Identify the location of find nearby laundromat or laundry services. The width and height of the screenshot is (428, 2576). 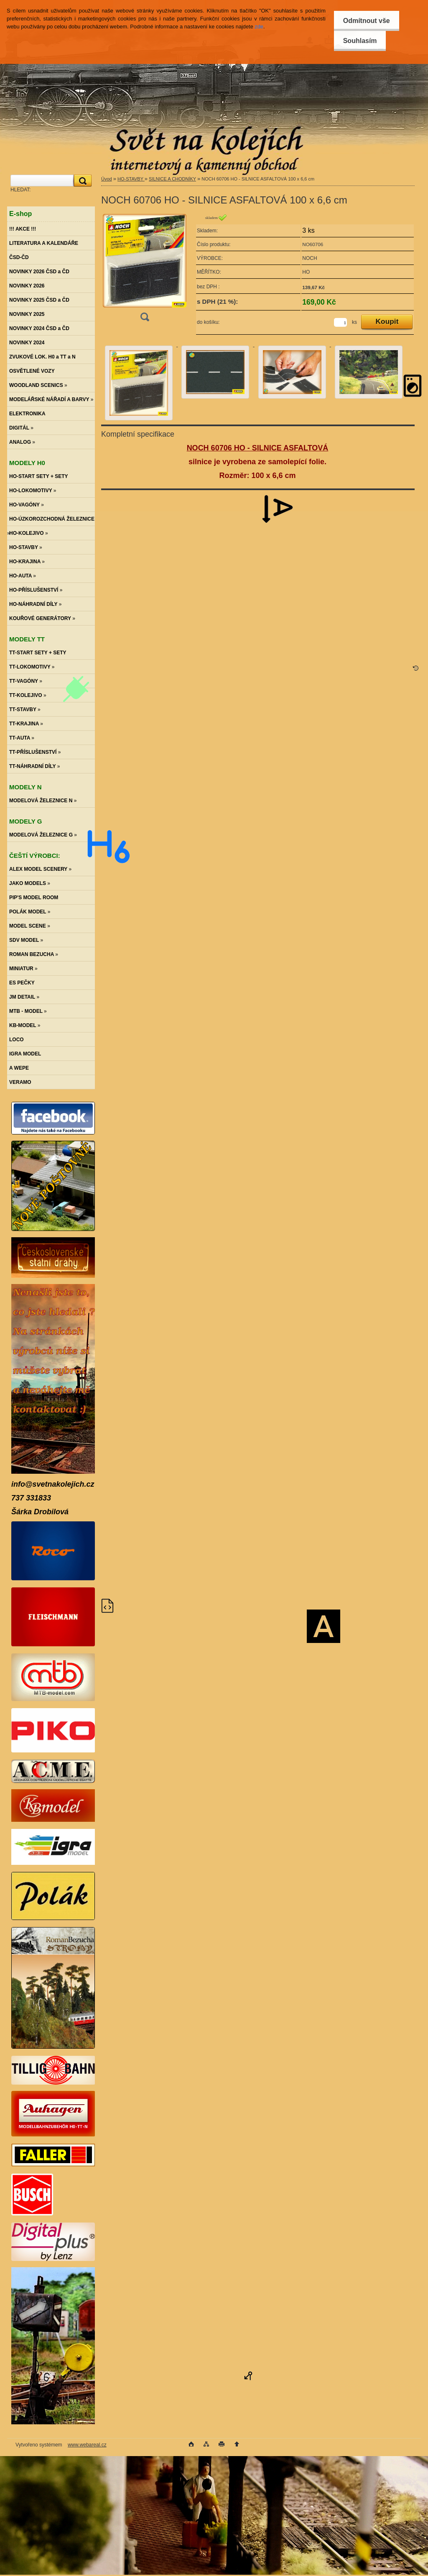
(413, 386).